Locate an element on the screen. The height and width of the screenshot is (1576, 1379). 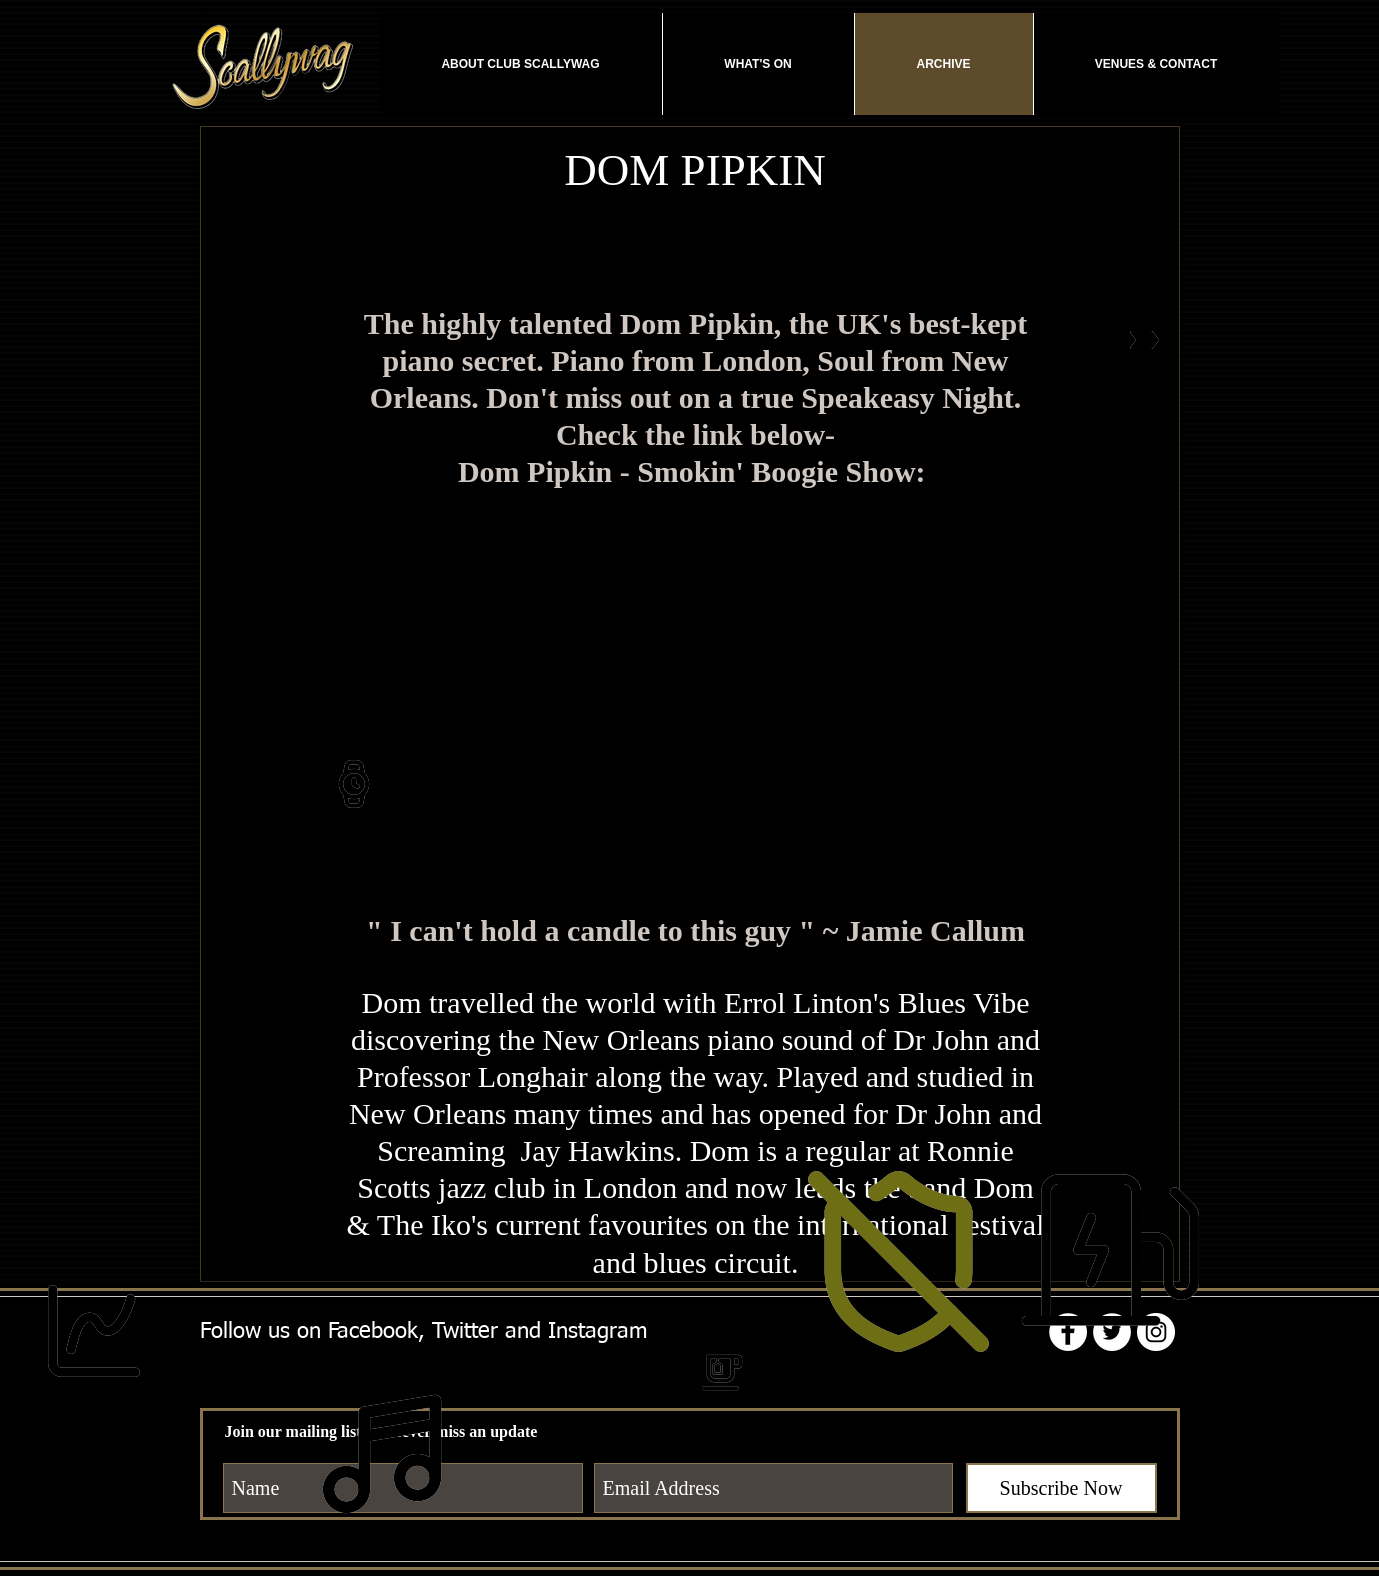
view watch or wearable device settings is located at coordinates (354, 784).